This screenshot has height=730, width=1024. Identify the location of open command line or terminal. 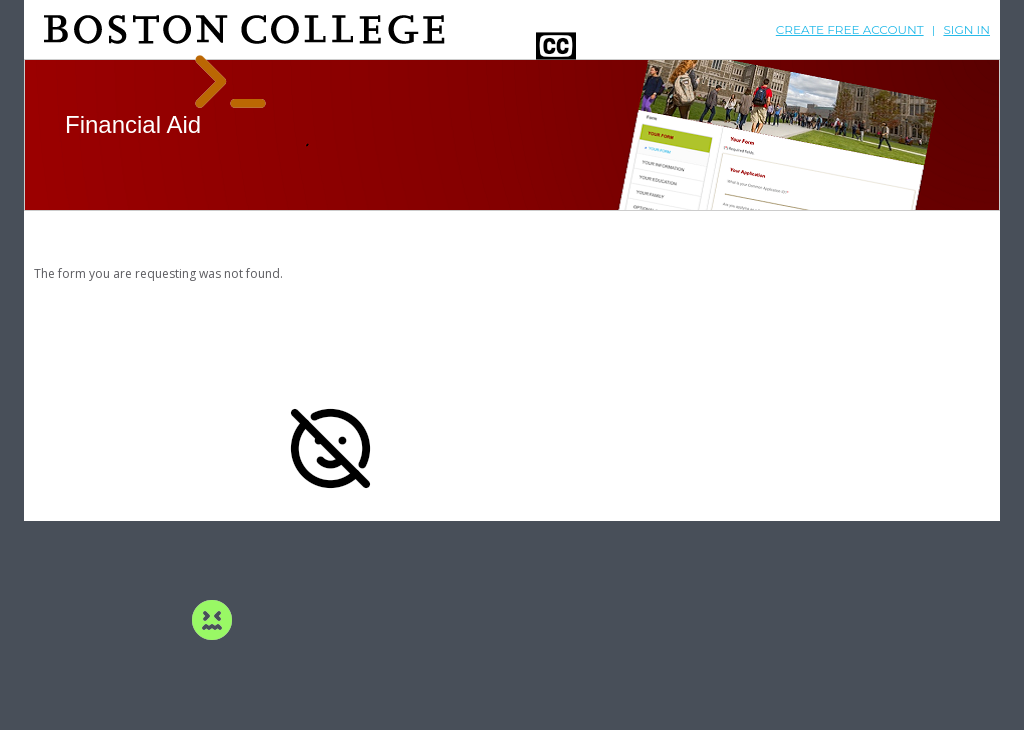
(230, 81).